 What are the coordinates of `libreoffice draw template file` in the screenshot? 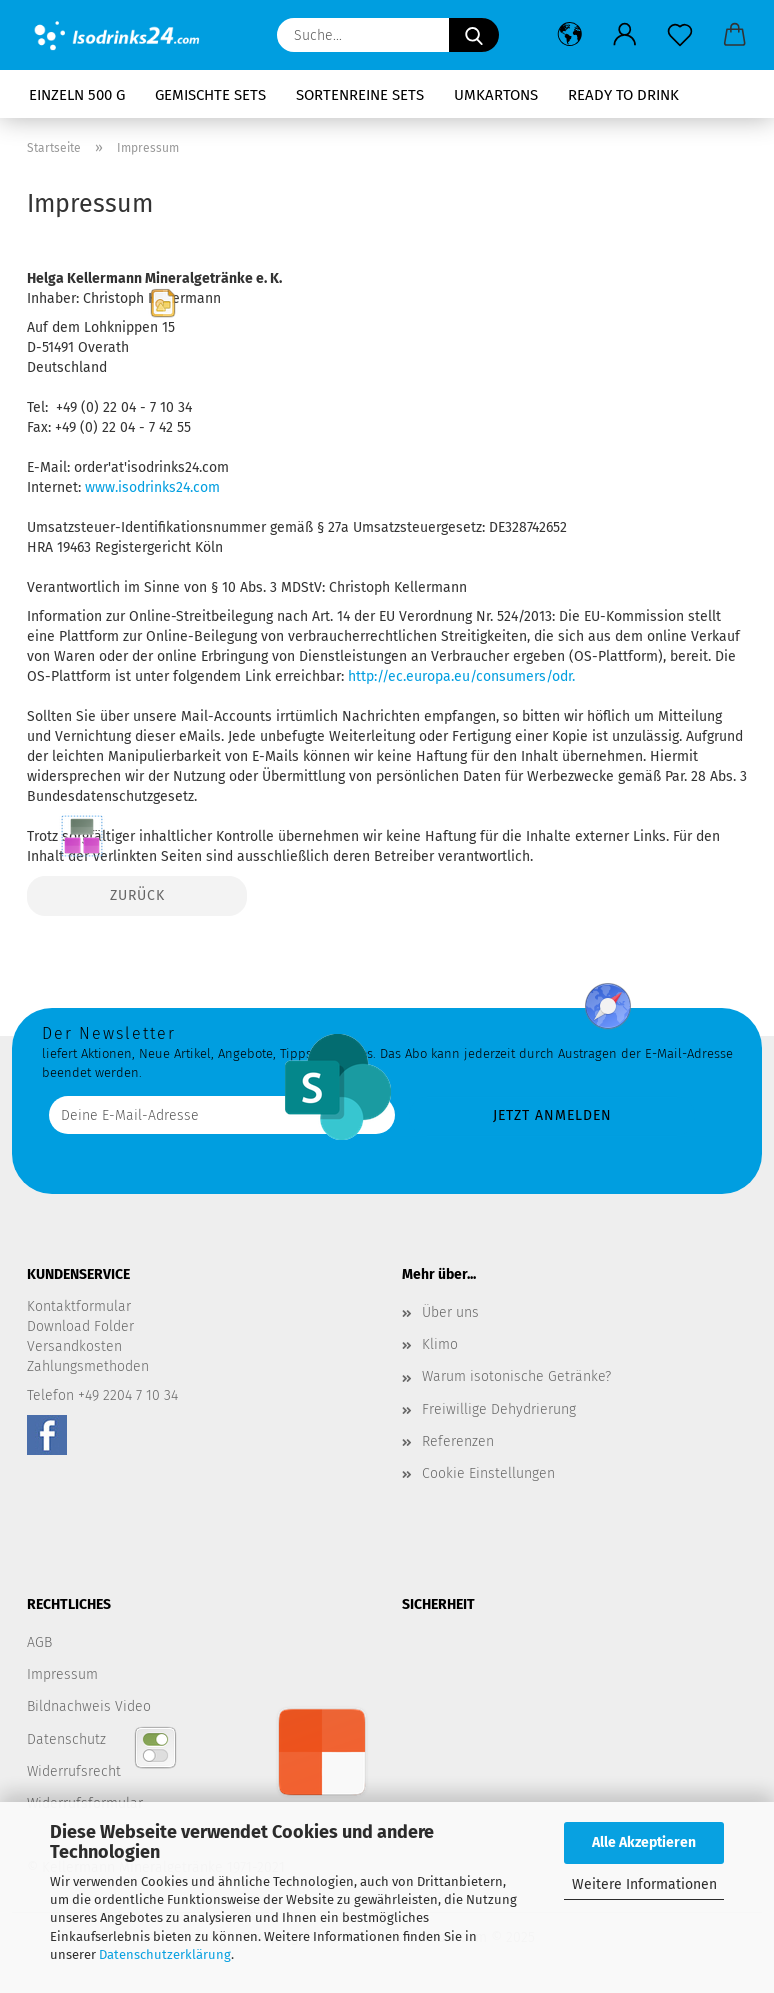 It's located at (163, 303).